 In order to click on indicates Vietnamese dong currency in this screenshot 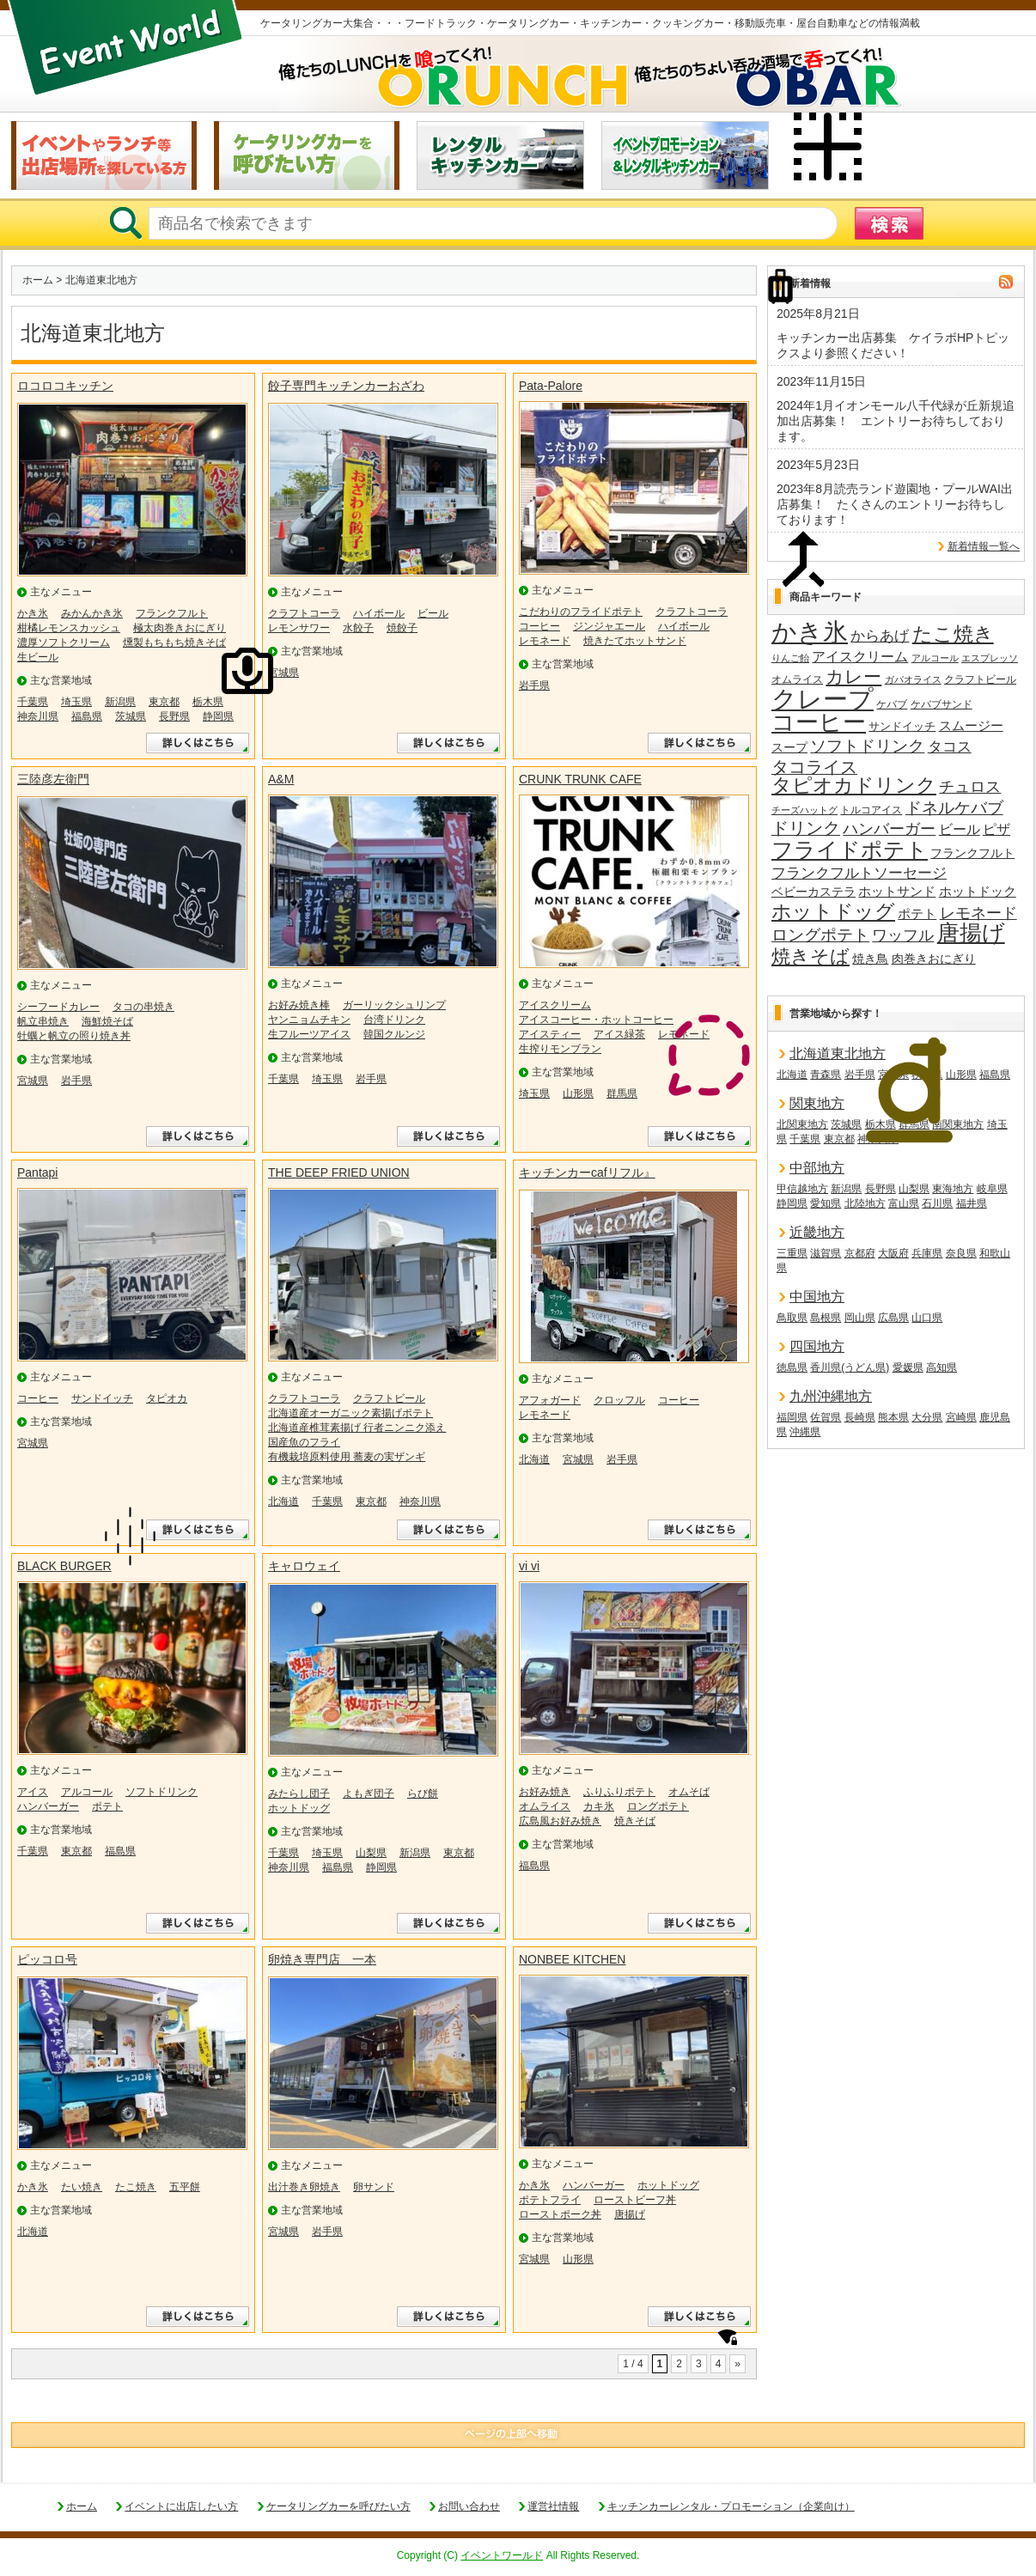, I will do `click(909, 1093)`.